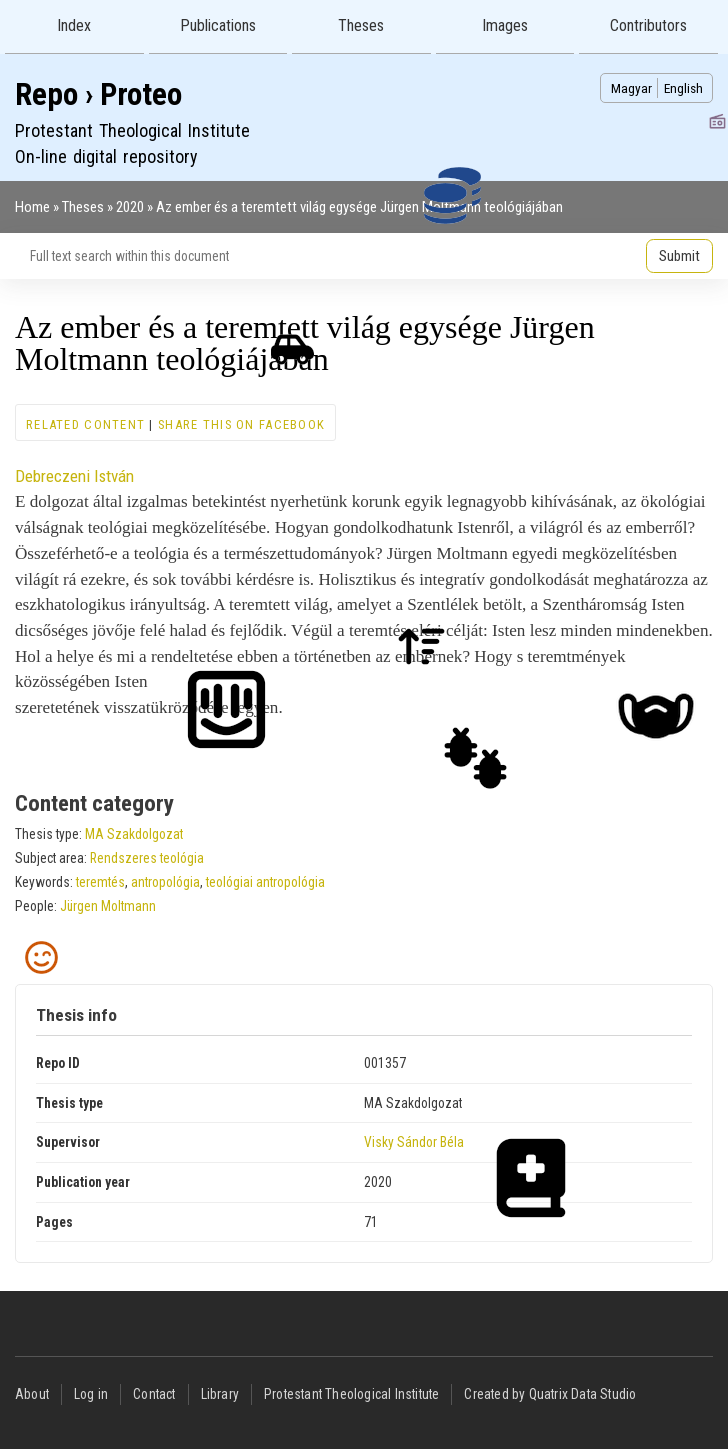  Describe the element at coordinates (292, 349) in the screenshot. I see `access vehicle or car-related features` at that location.